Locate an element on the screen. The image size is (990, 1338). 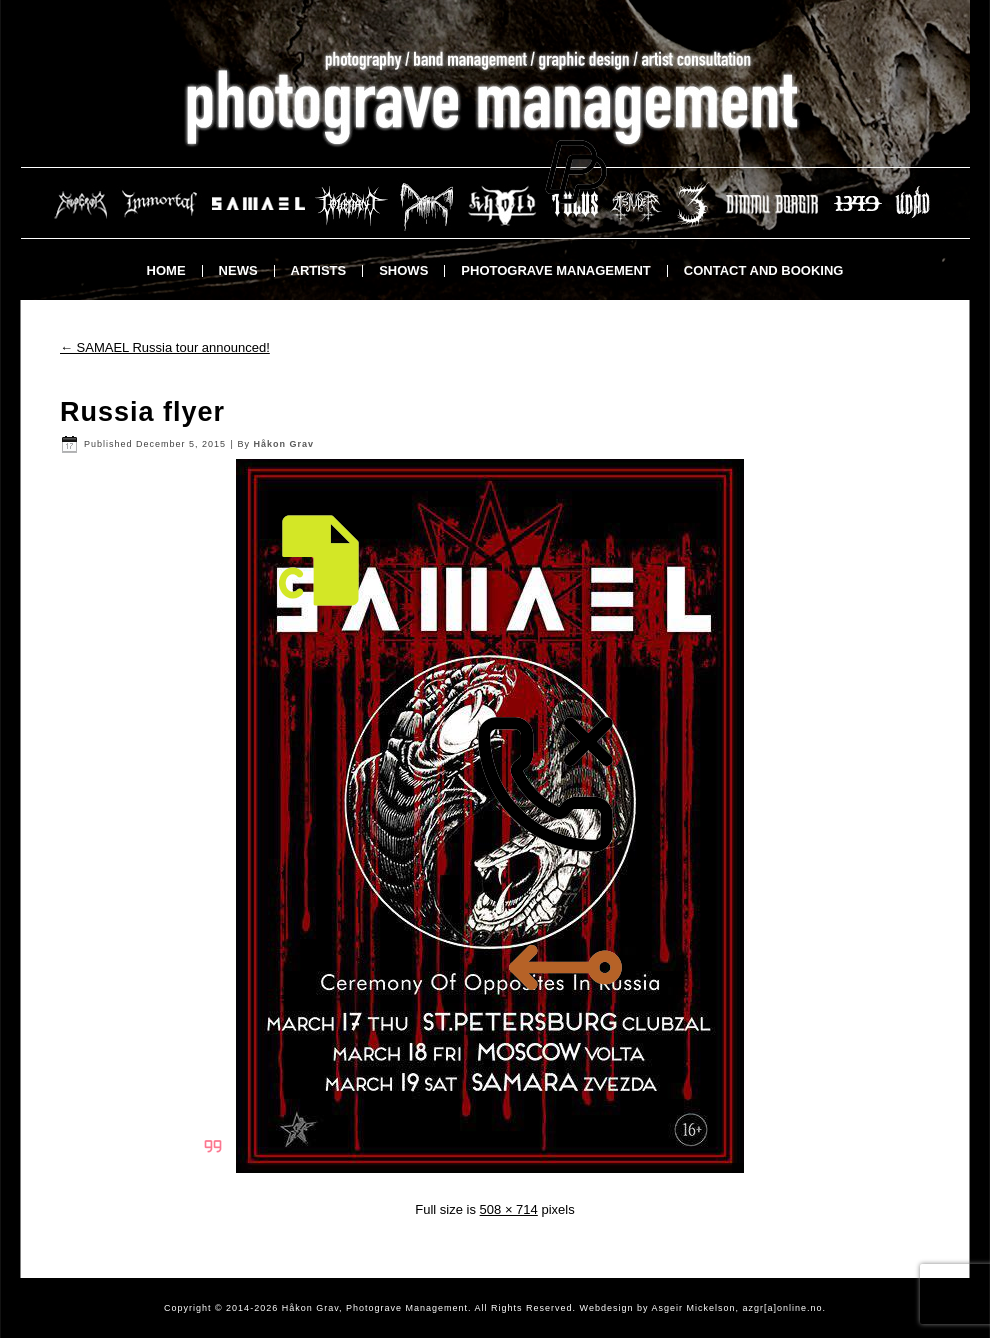
indicates a missed phone call is located at coordinates (545, 784).